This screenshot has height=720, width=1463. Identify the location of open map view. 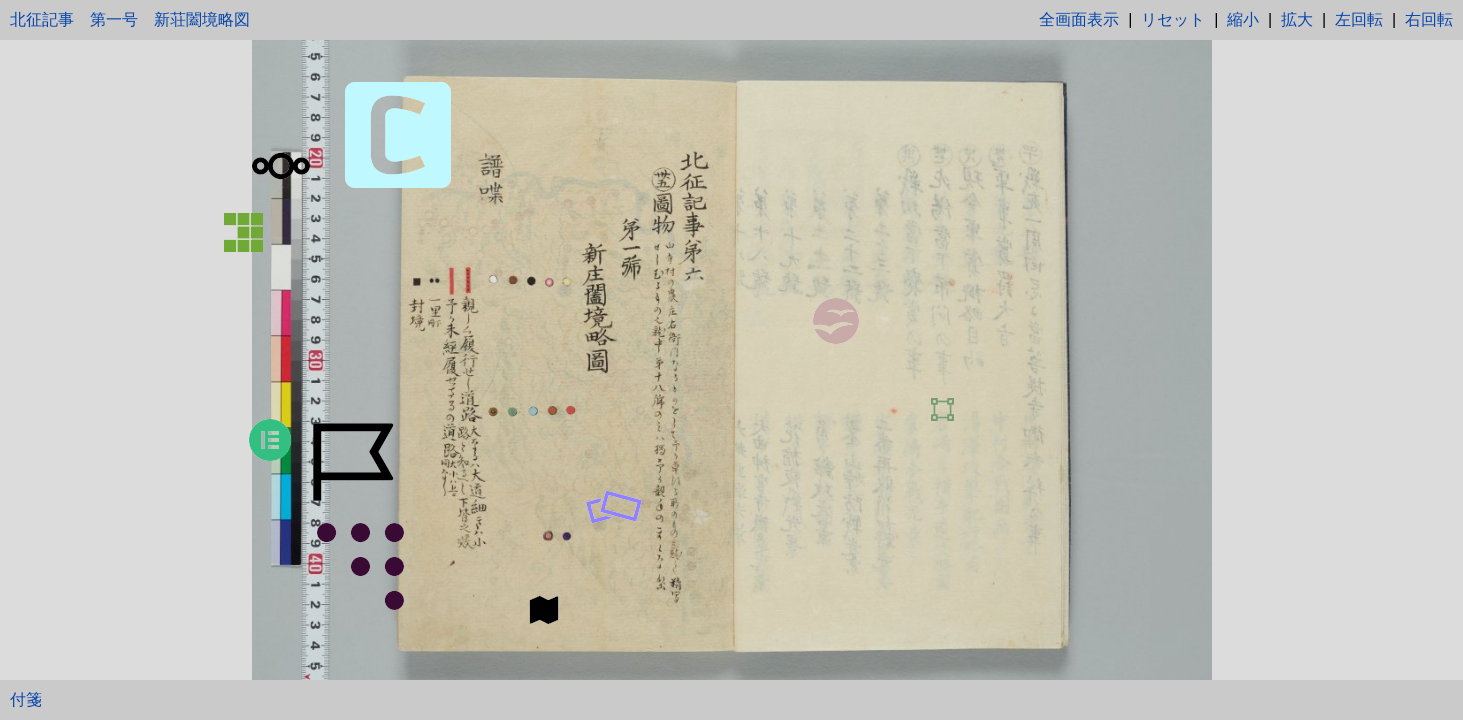
(544, 610).